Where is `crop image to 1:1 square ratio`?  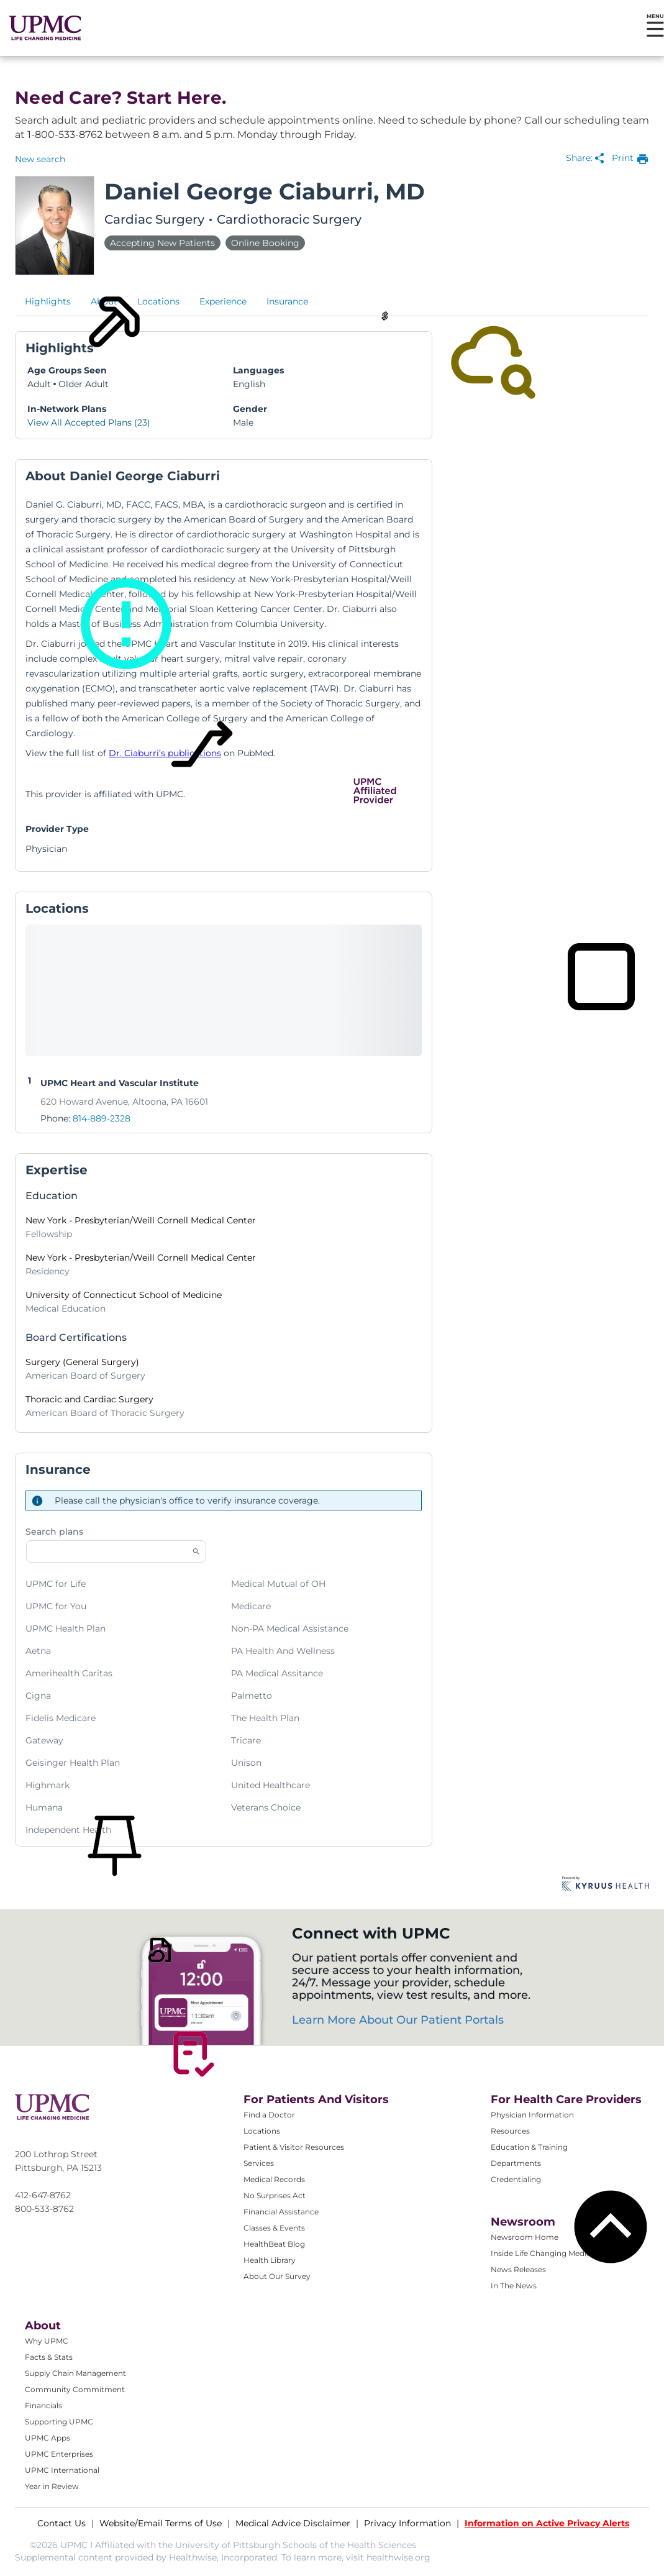
crop image to 1:1 square ratio is located at coordinates (601, 977).